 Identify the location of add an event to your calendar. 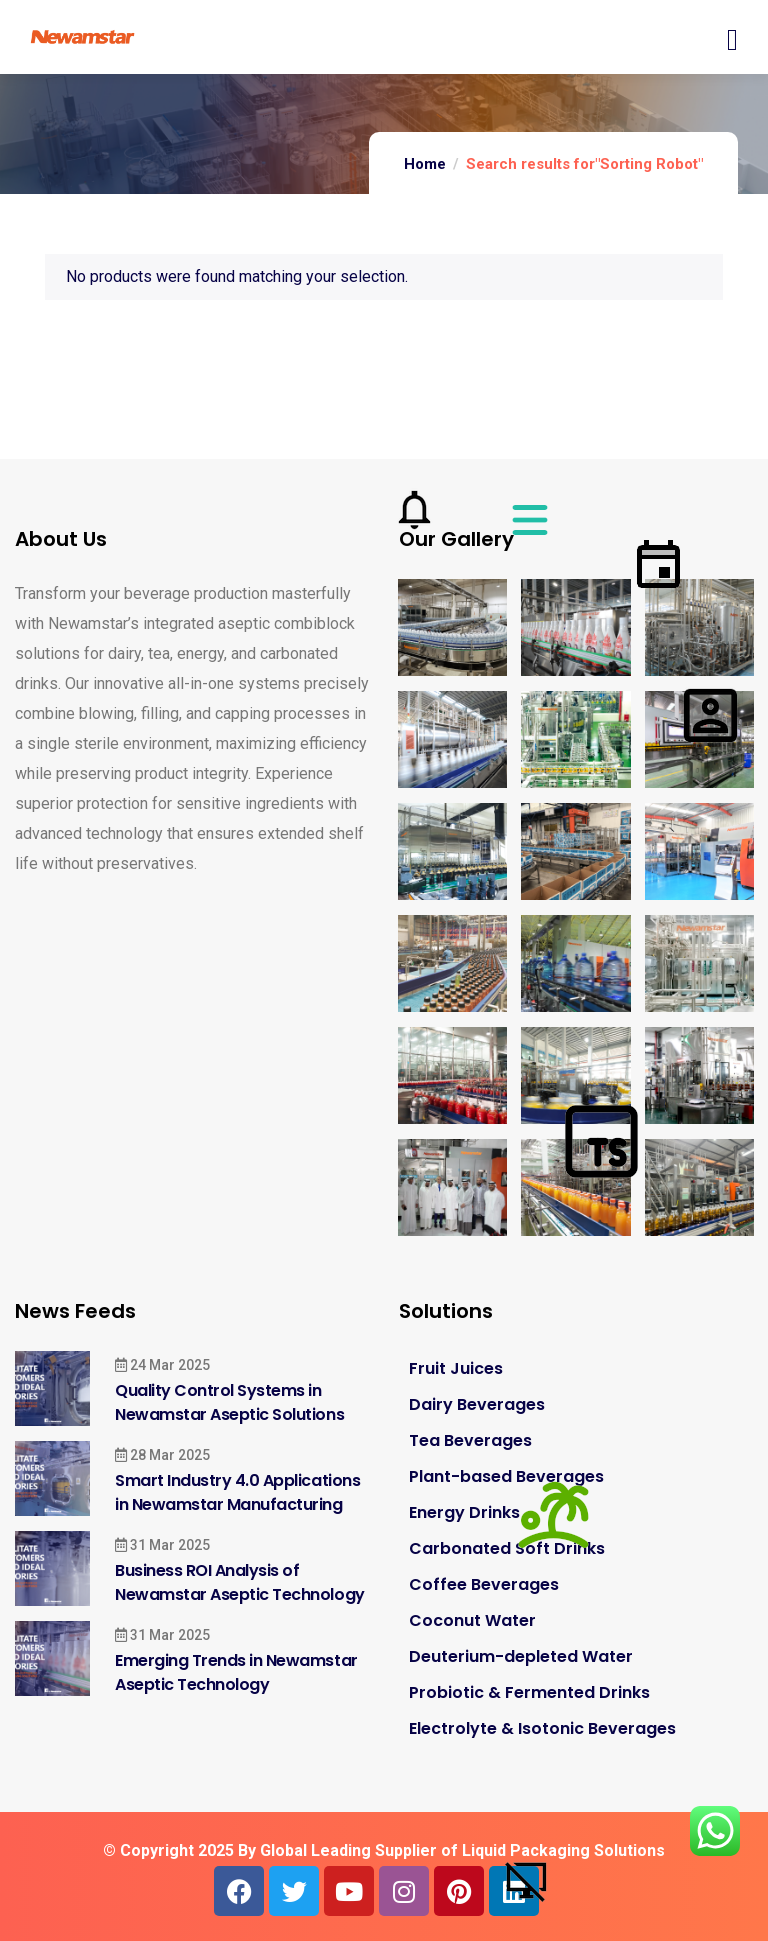
(658, 566).